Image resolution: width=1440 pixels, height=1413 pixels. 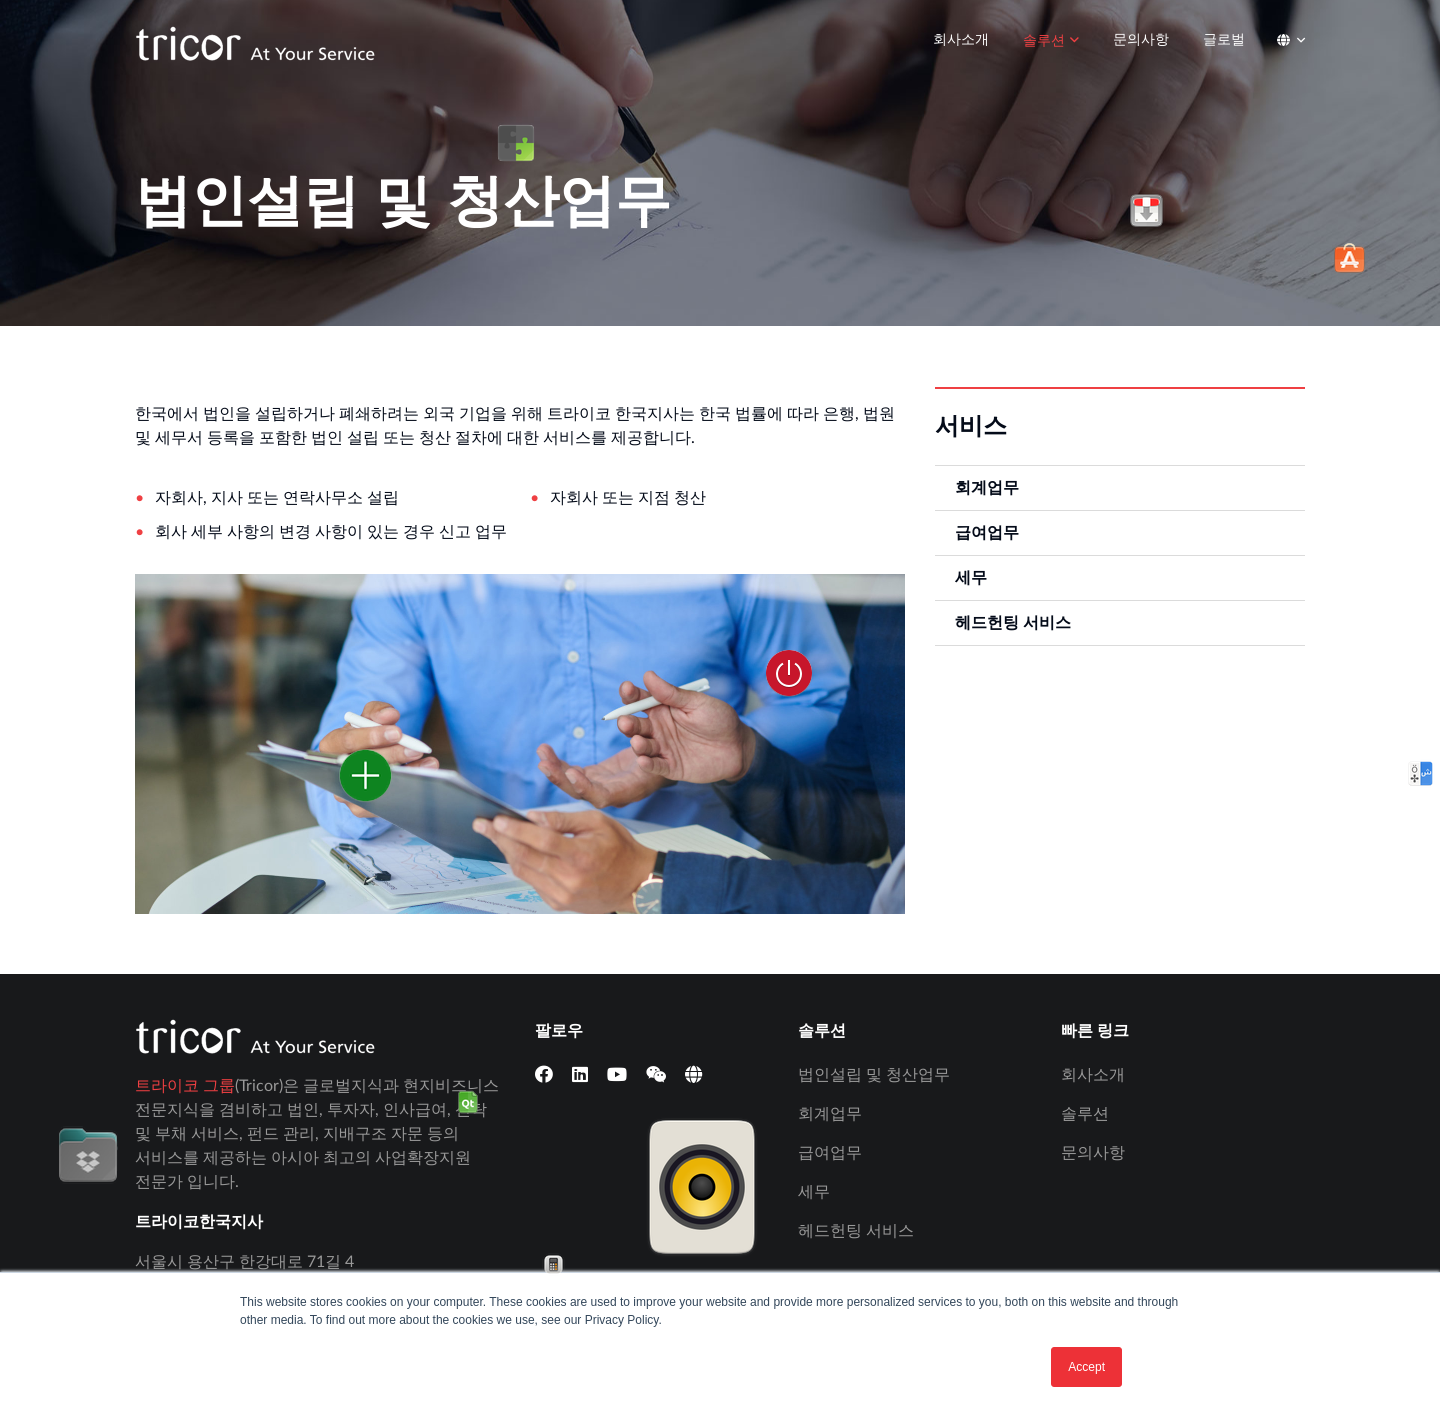 I want to click on open the calculator app, so click(x=553, y=1264).